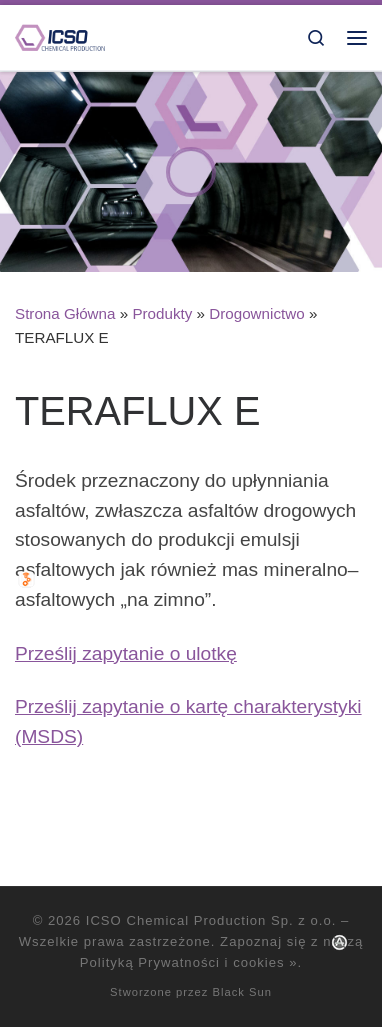  What do you see at coordinates (339, 942) in the screenshot?
I see `check for available software updates` at bounding box center [339, 942].